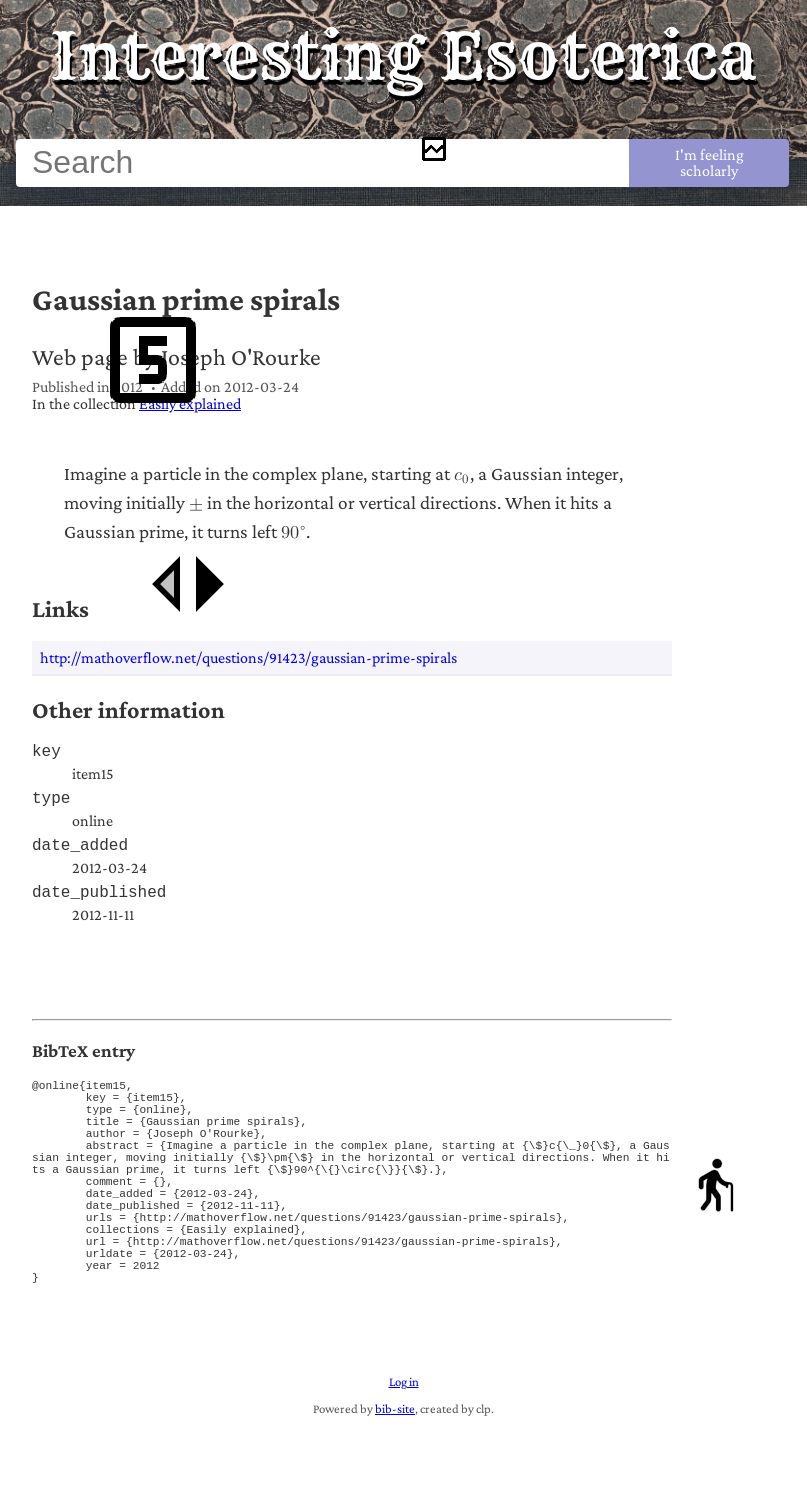 This screenshot has height=1495, width=807. I want to click on indicates step 5 in a multi-step process, so click(153, 360).